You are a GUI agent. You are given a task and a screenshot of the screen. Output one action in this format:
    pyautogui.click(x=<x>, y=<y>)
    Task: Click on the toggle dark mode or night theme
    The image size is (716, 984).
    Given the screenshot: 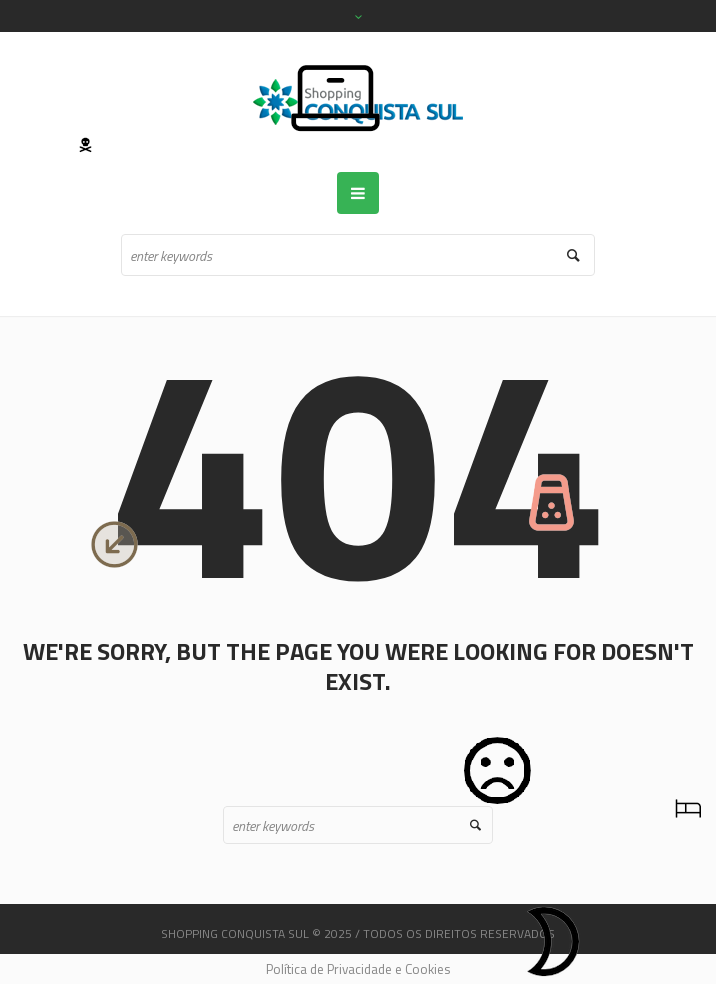 What is the action you would take?
    pyautogui.click(x=551, y=941)
    